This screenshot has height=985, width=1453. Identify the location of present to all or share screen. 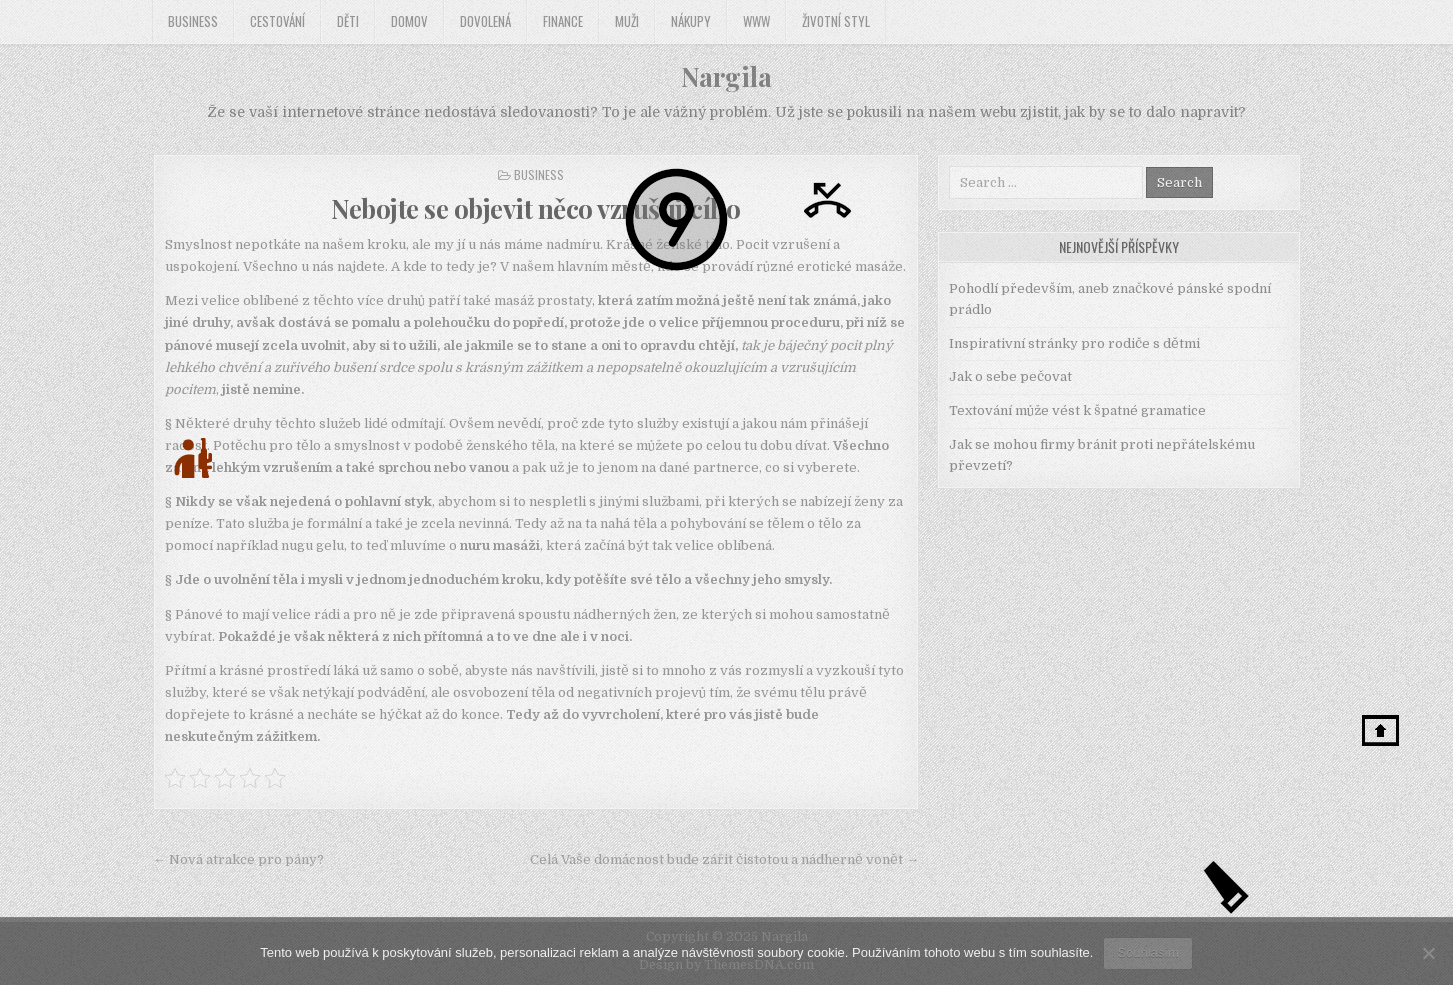
(1380, 730).